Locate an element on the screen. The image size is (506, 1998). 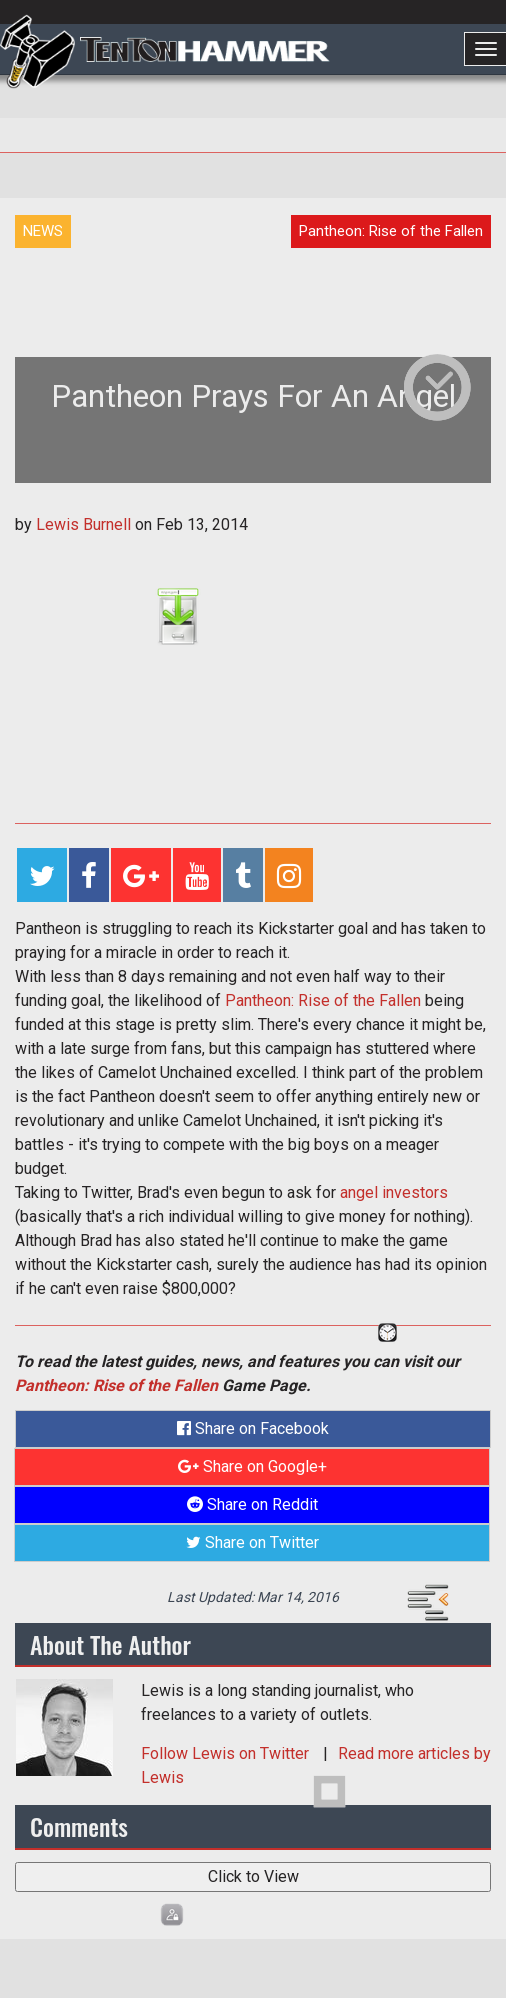
manage network information service (NIS) user settings is located at coordinates (172, 1915).